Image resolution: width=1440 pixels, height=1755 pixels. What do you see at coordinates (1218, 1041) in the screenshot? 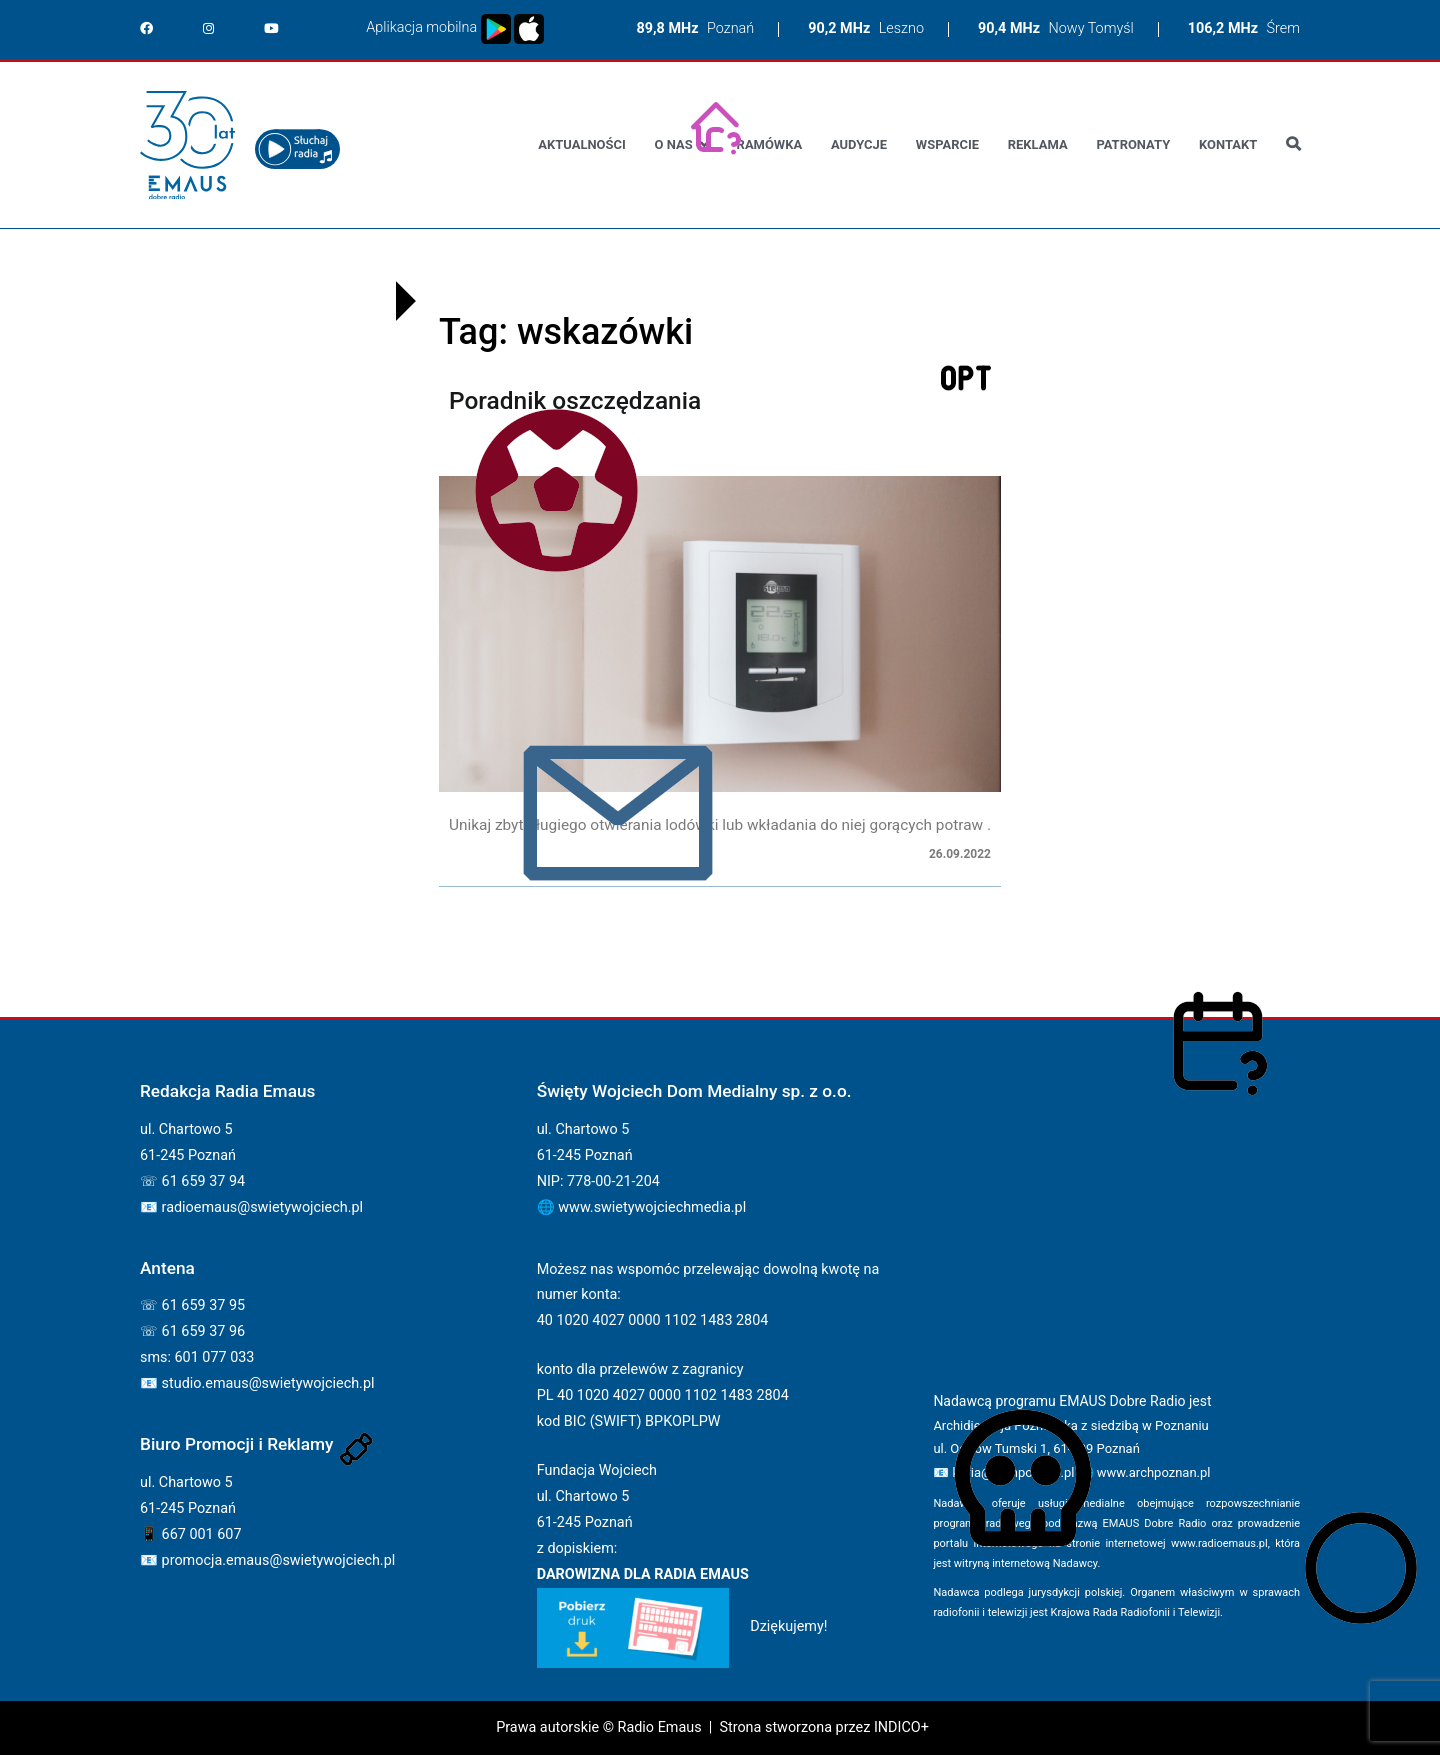
I see `check for unconfirmed or pending events` at bounding box center [1218, 1041].